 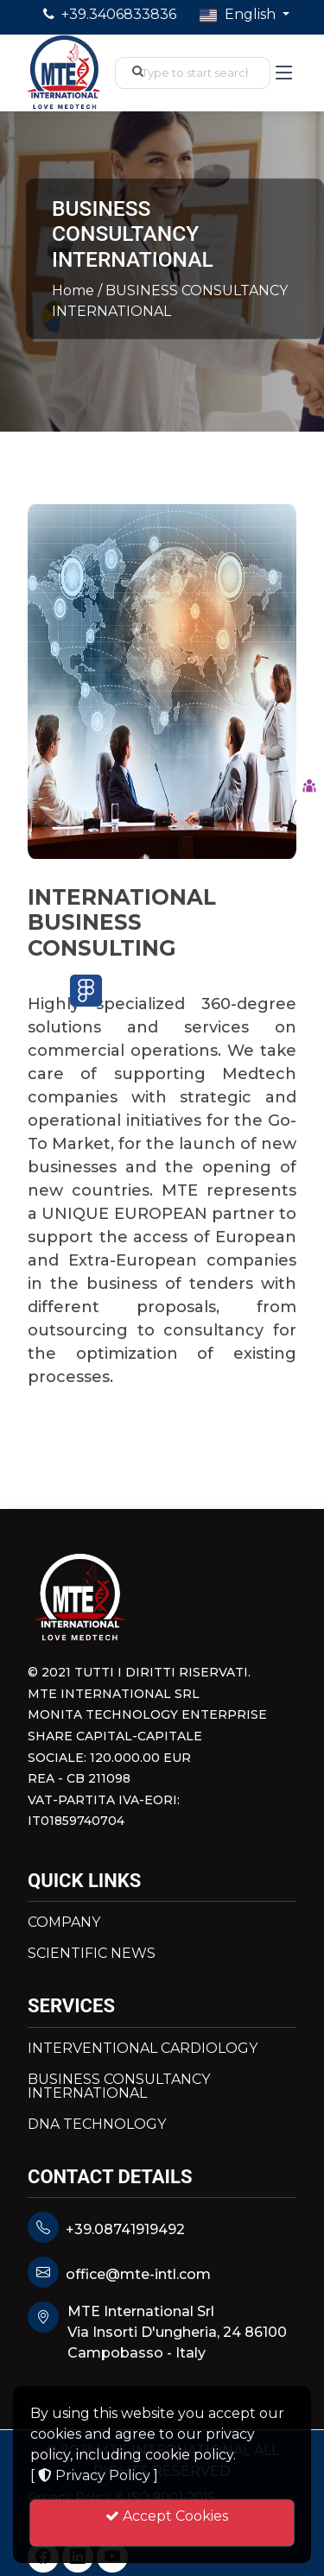 What do you see at coordinates (309, 786) in the screenshot?
I see `view team members` at bounding box center [309, 786].